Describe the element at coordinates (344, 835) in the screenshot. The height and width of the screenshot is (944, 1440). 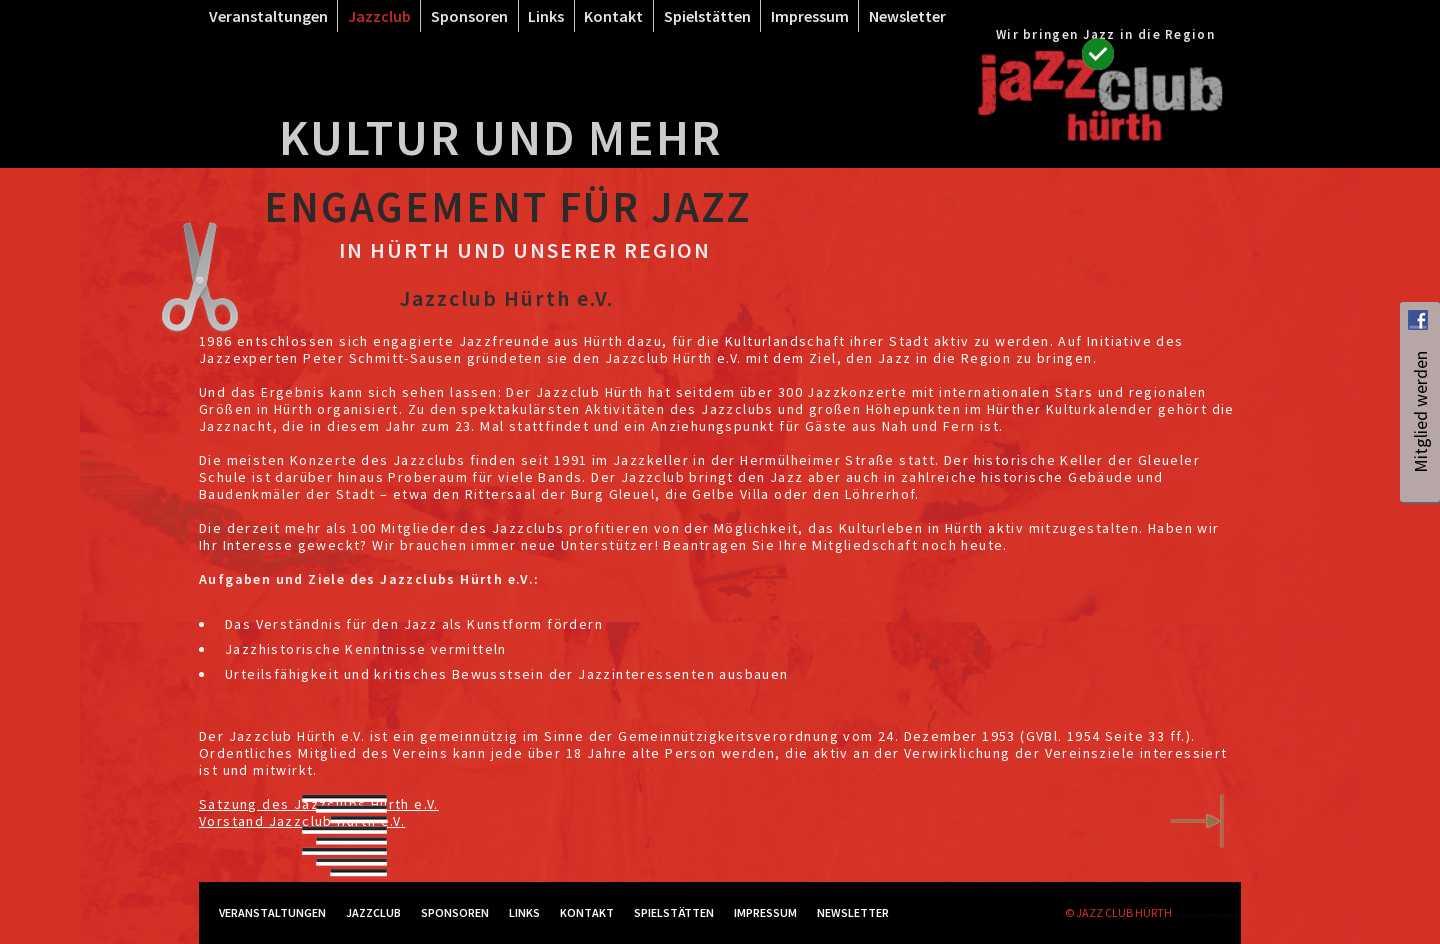
I see `align text to the right margin` at that location.